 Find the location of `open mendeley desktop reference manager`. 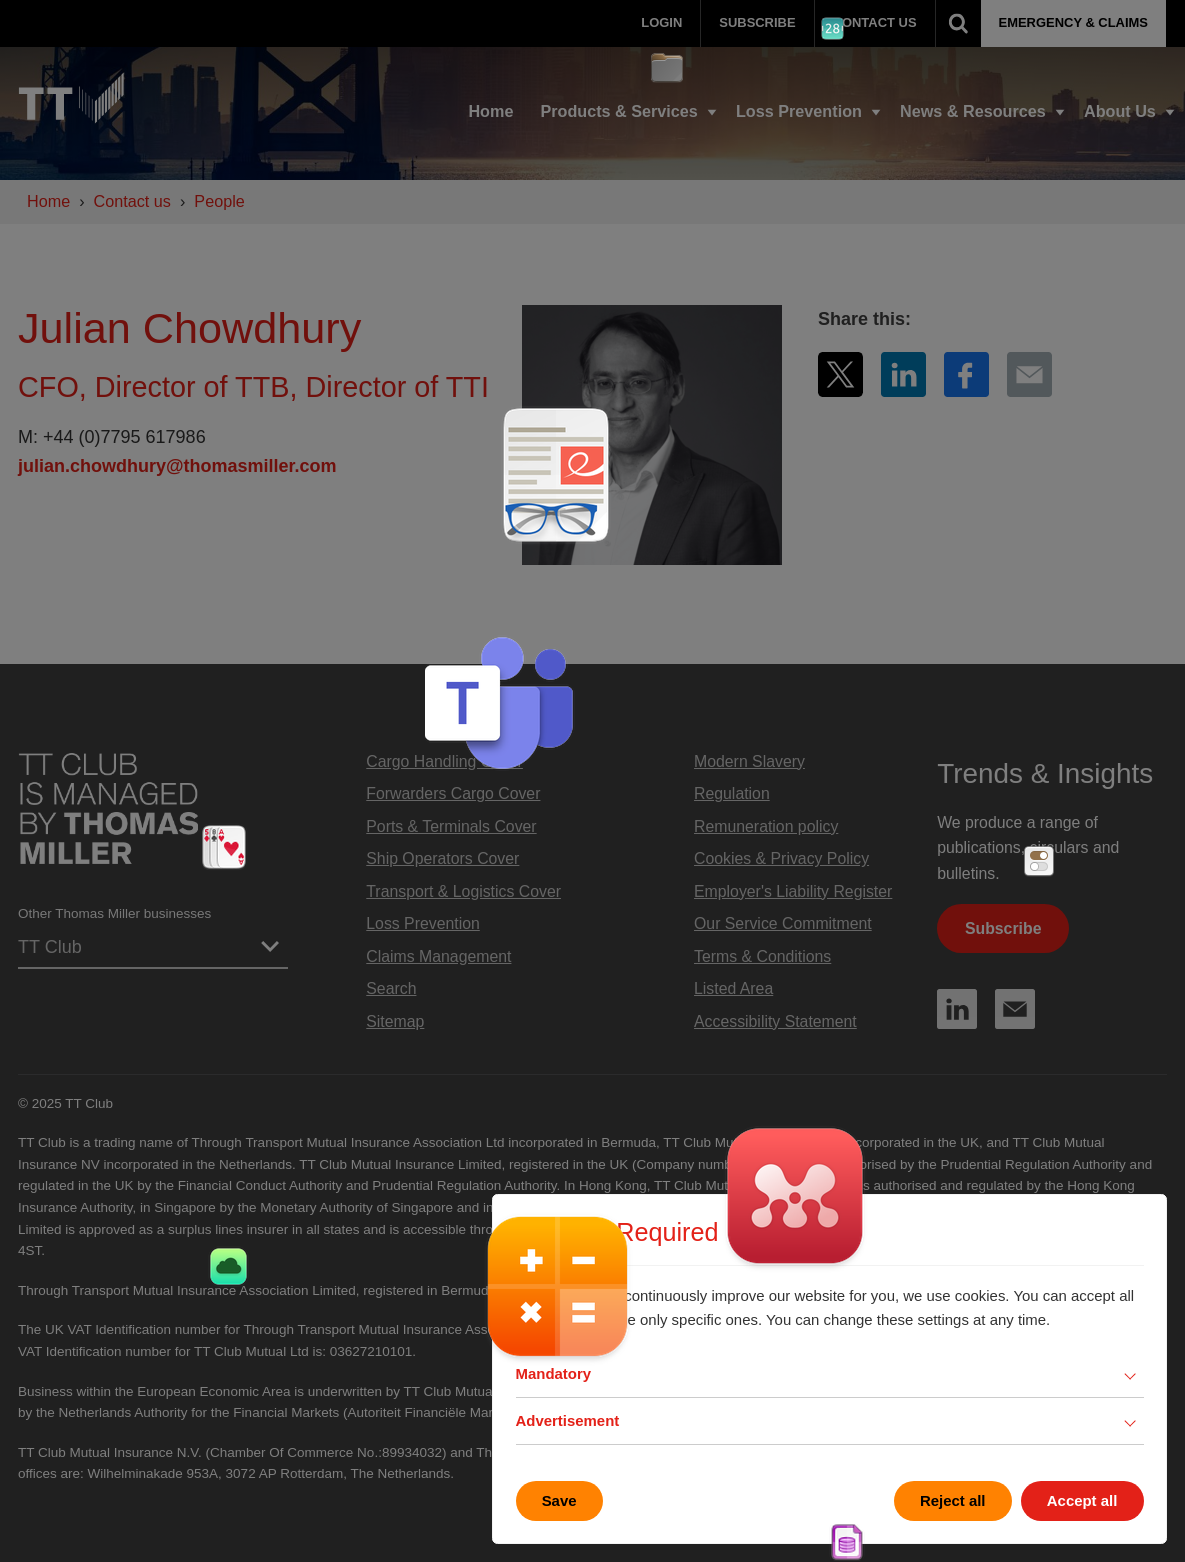

open mendeley desktop reference manager is located at coordinates (795, 1196).